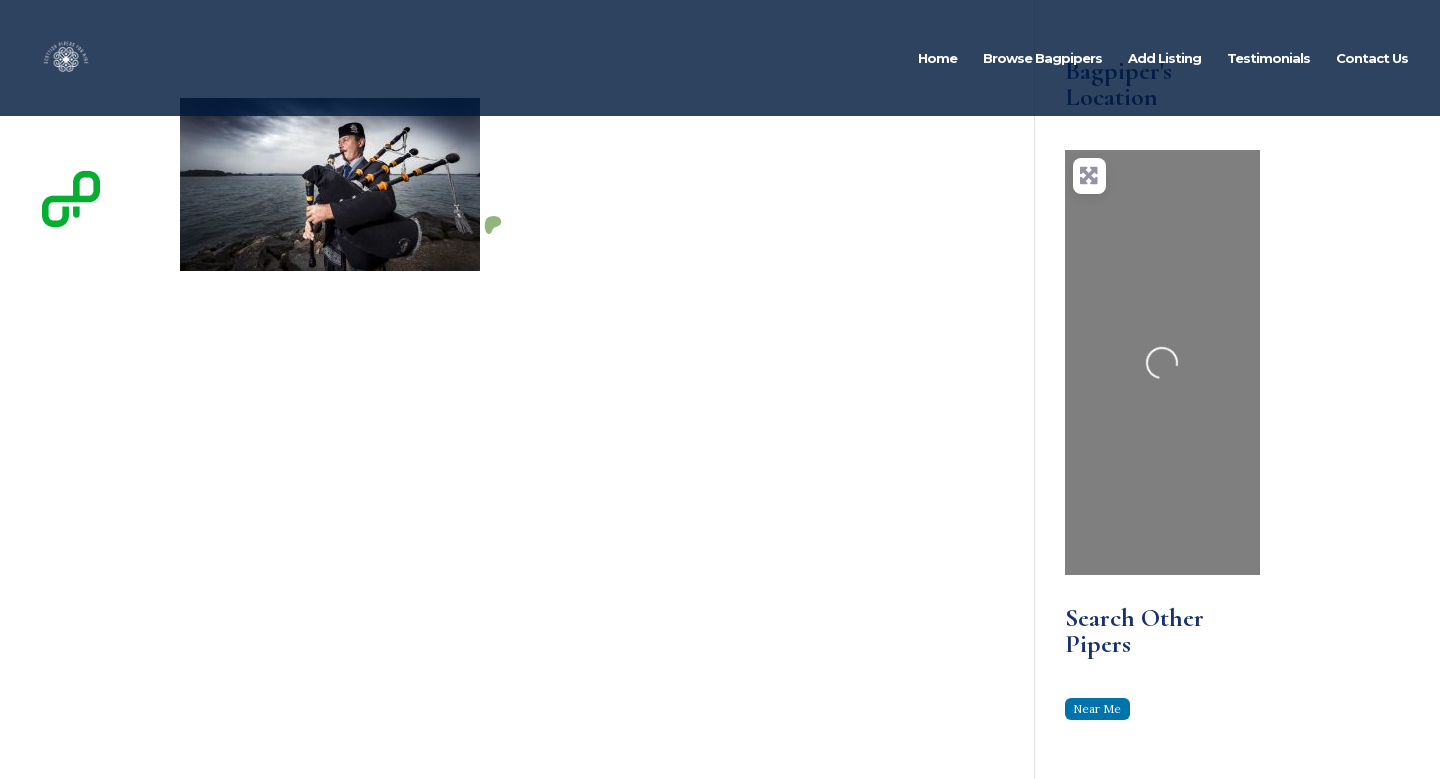 This screenshot has height=779, width=1440. What do you see at coordinates (71, 199) in the screenshot?
I see `open the OpenProject app` at bounding box center [71, 199].